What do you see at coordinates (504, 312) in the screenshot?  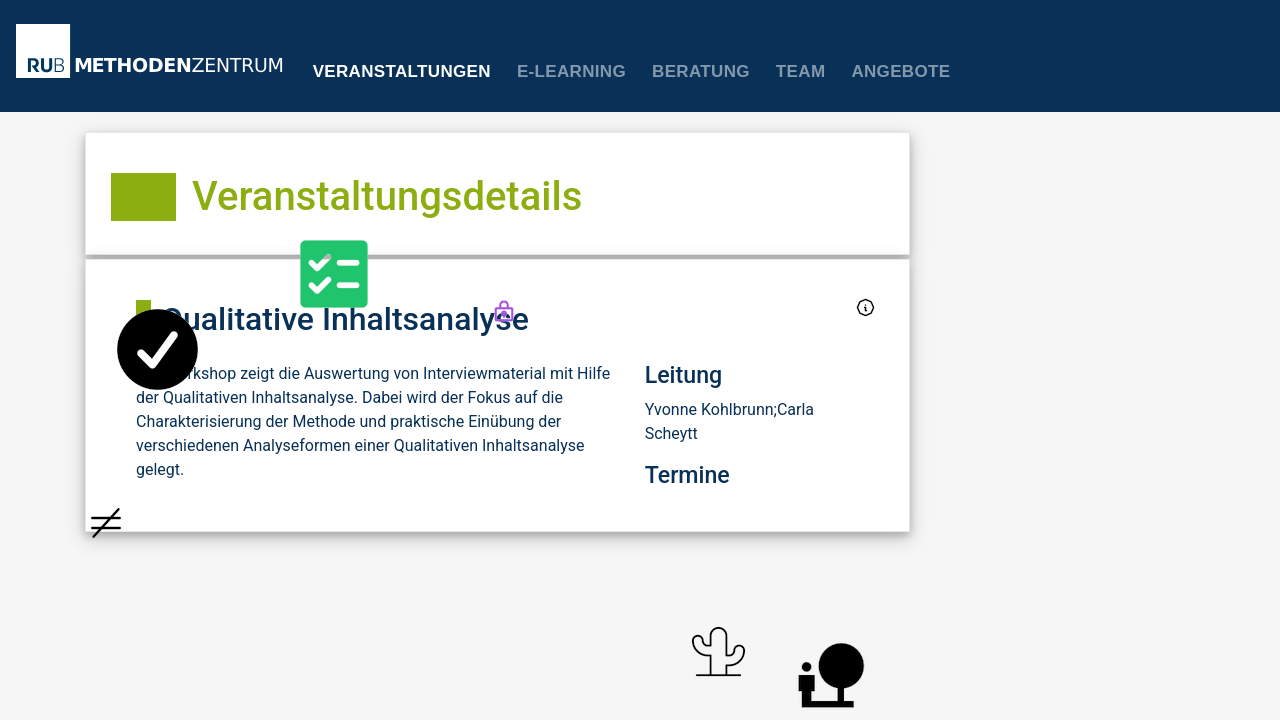 I see `access security or password settings` at bounding box center [504, 312].